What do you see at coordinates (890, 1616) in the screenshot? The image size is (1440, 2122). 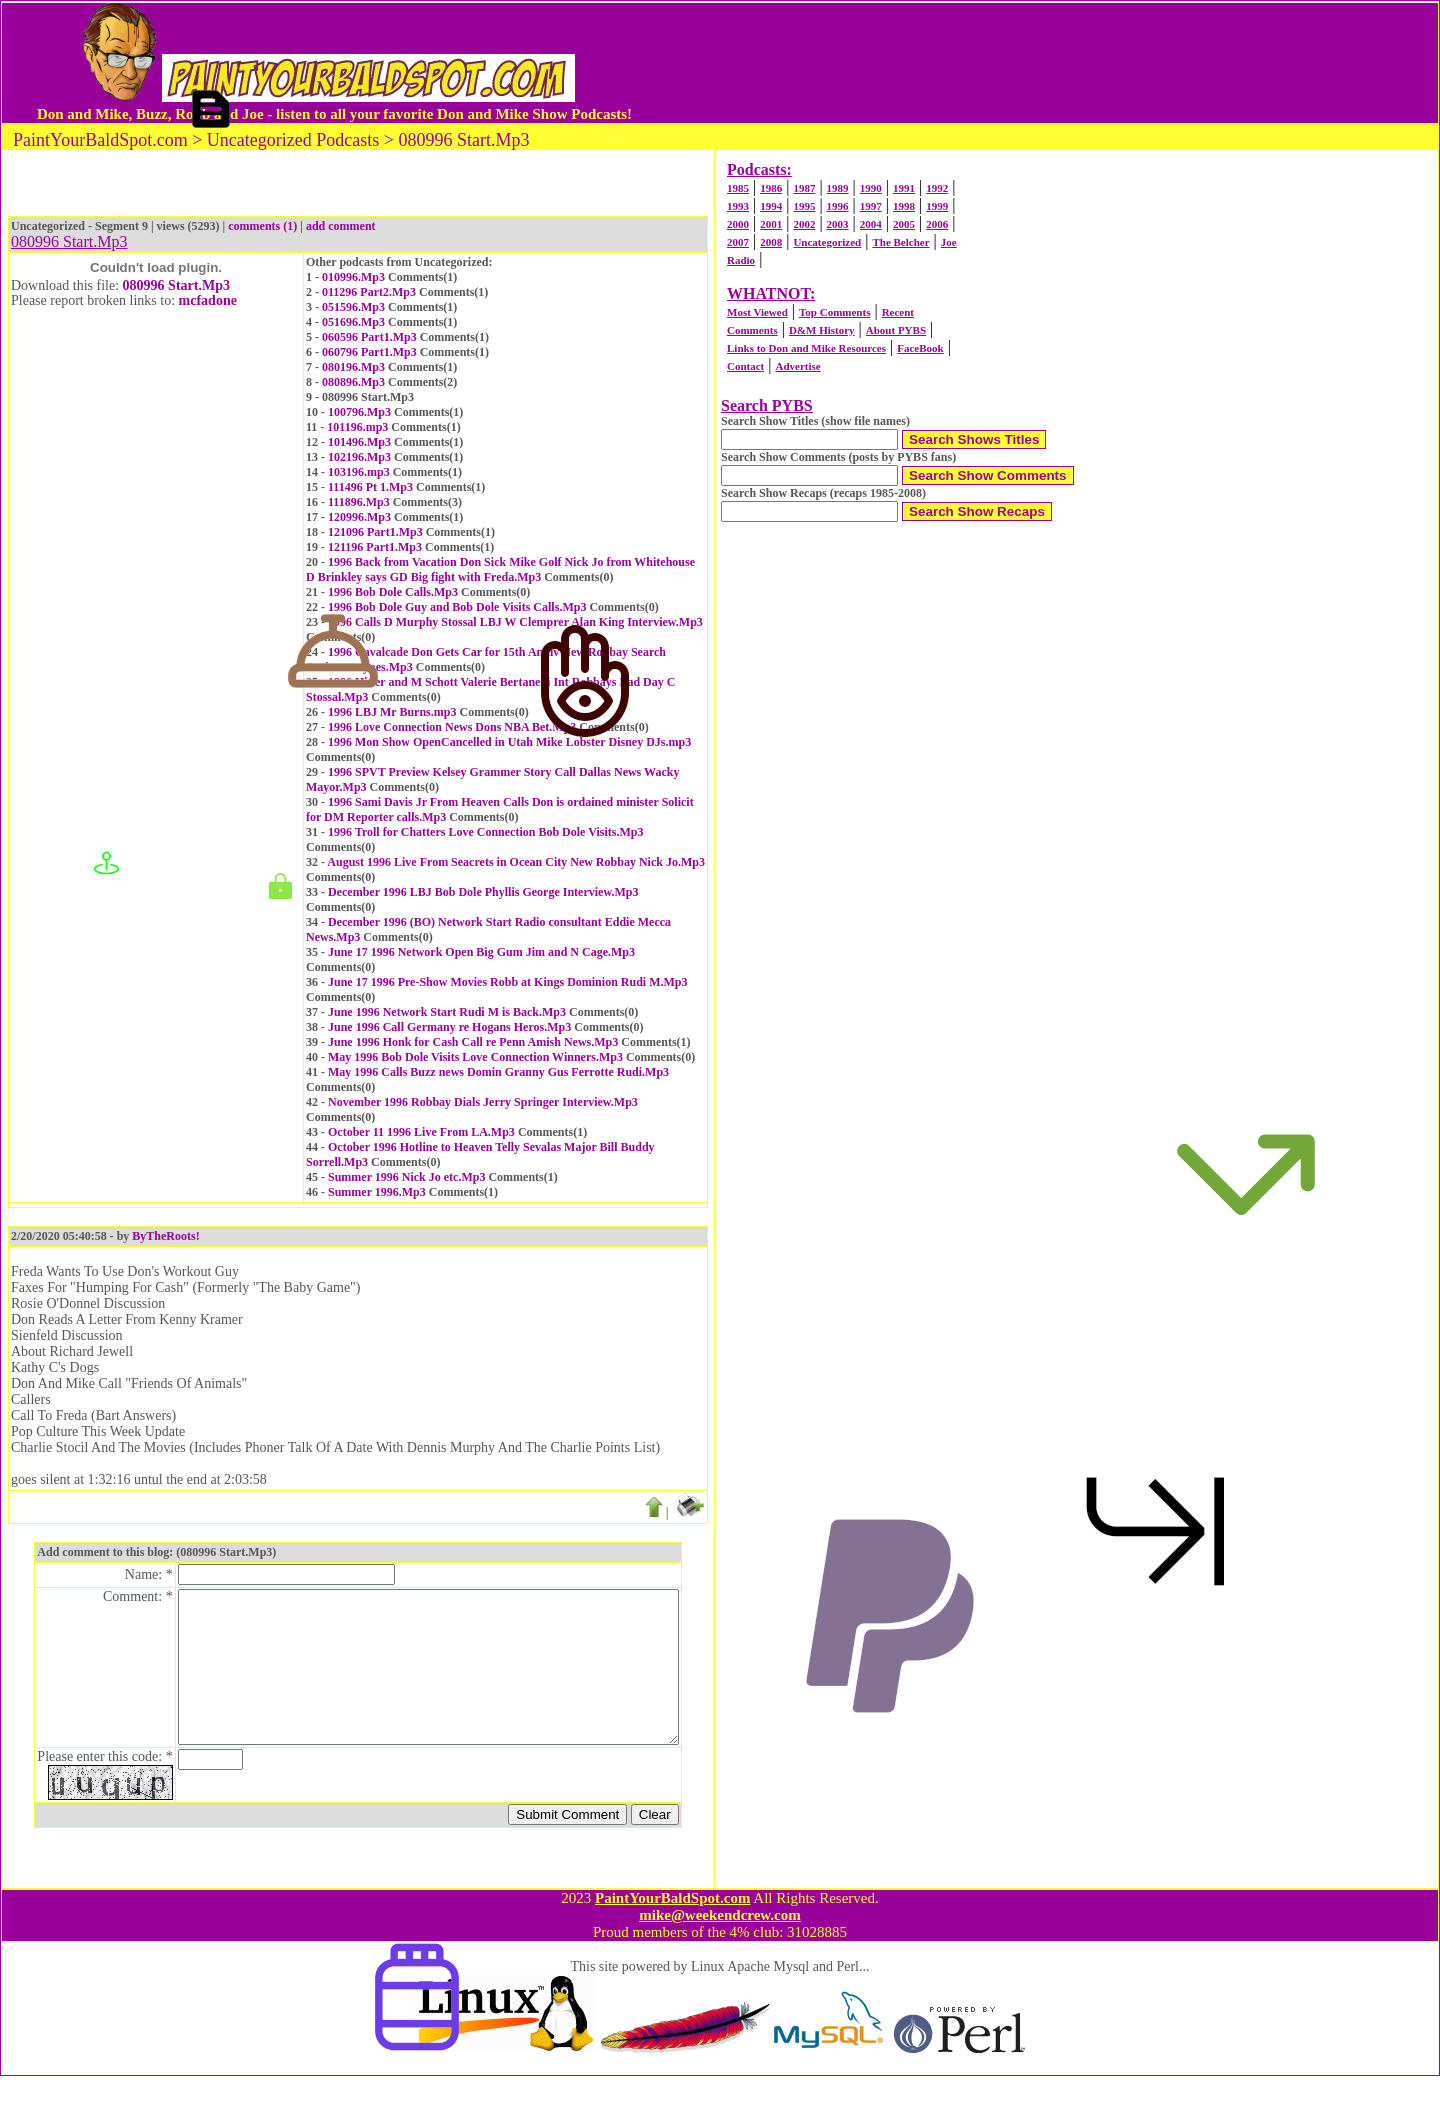 I see `pay with PayPal` at bounding box center [890, 1616].